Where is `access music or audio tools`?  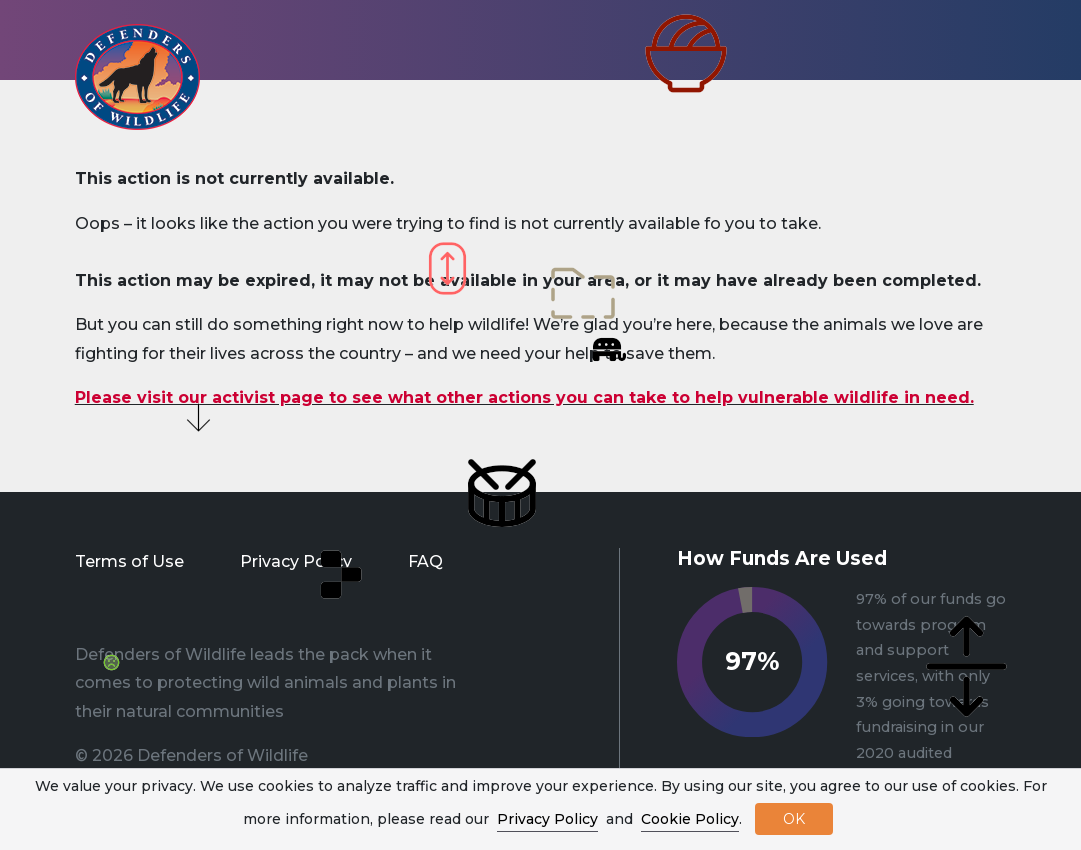 access music or audio tools is located at coordinates (502, 493).